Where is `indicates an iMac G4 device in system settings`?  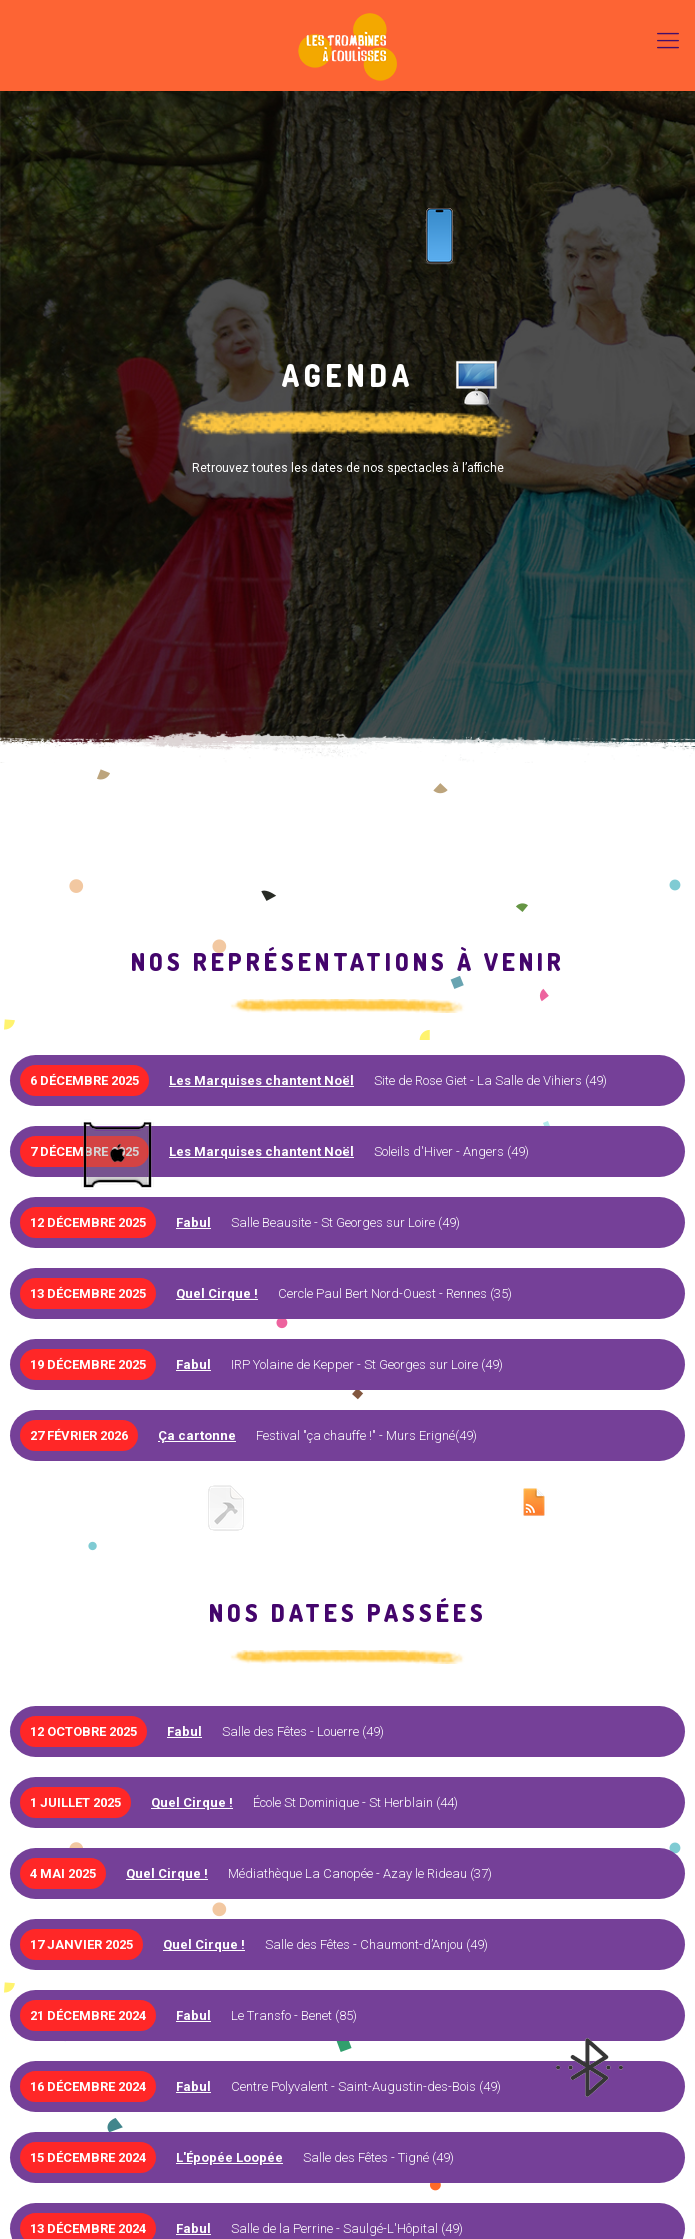
indicates an iMac G4 device in system settings is located at coordinates (476, 380).